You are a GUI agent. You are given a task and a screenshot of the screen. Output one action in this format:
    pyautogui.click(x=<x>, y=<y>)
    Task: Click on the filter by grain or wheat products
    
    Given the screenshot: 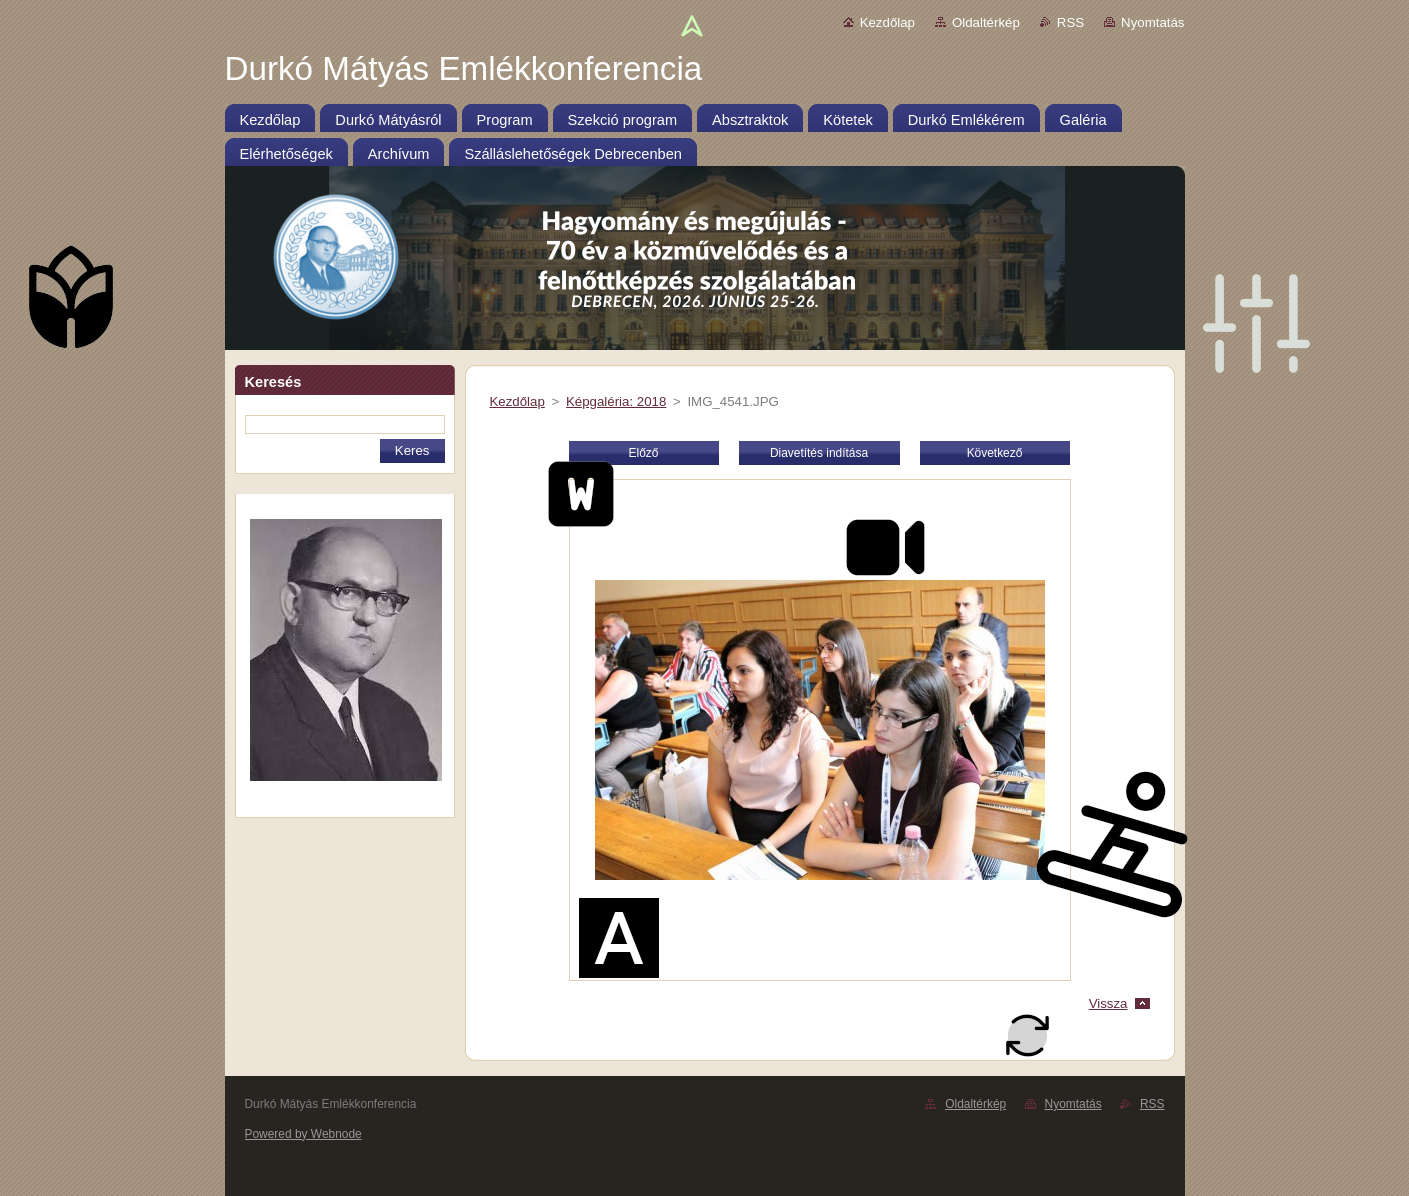 What is the action you would take?
    pyautogui.click(x=71, y=299)
    